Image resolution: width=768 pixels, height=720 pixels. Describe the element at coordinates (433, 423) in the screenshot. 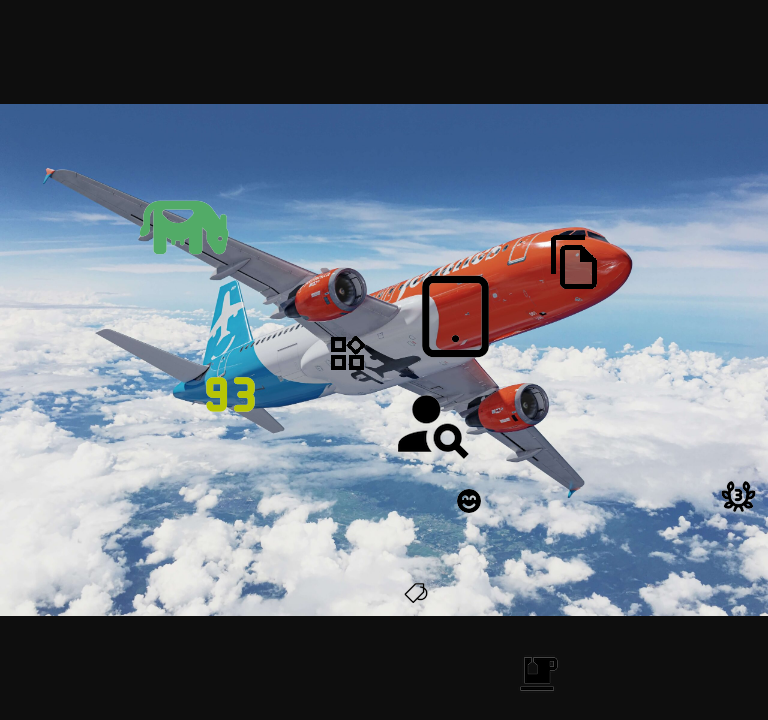

I see `search for a user or contact` at that location.